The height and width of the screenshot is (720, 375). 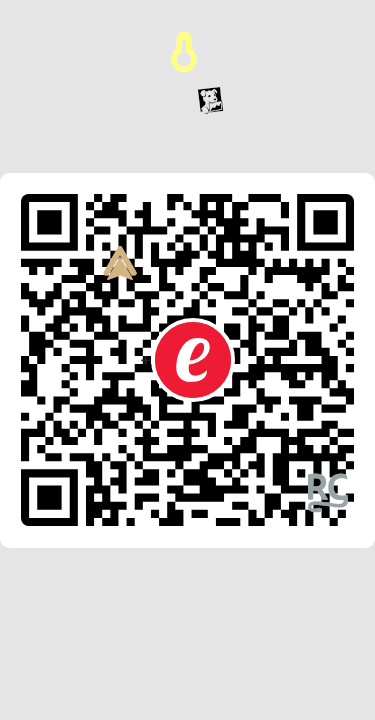 What do you see at coordinates (210, 100) in the screenshot?
I see `open Datadog monitoring dashboard` at bounding box center [210, 100].